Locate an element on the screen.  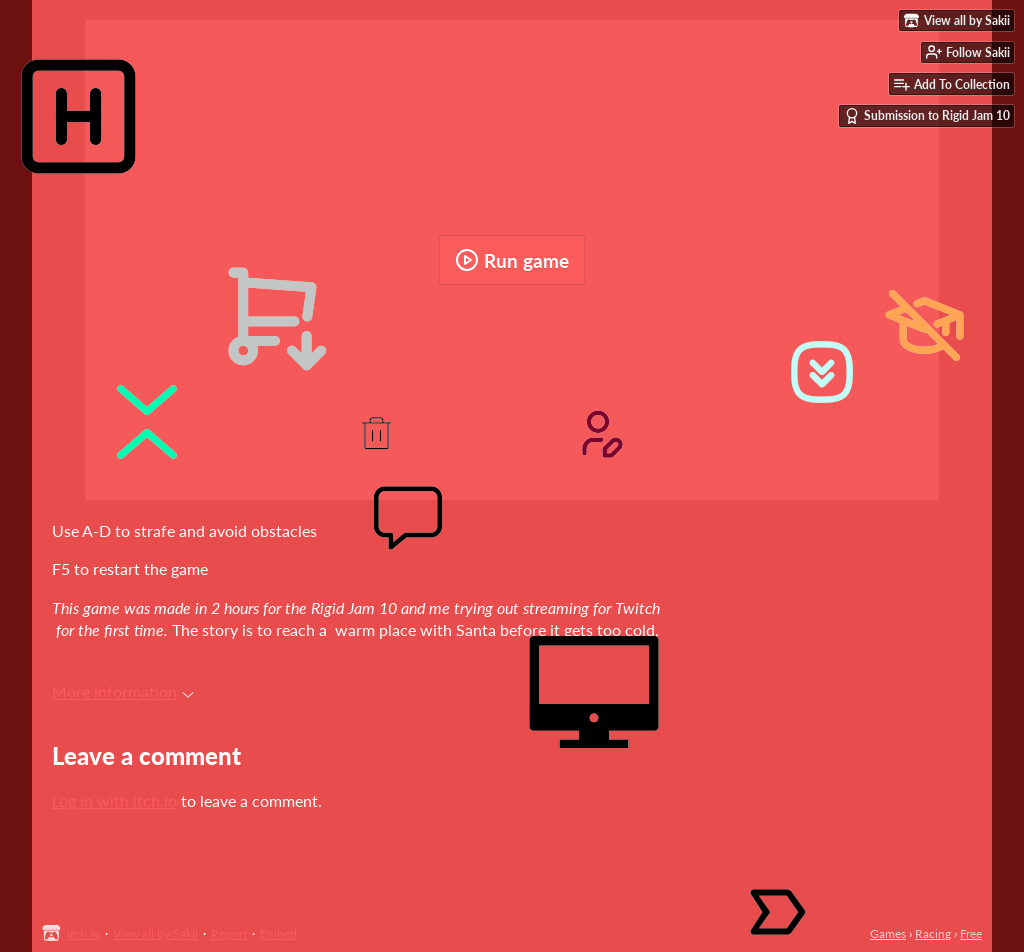
edit your profile information is located at coordinates (598, 433).